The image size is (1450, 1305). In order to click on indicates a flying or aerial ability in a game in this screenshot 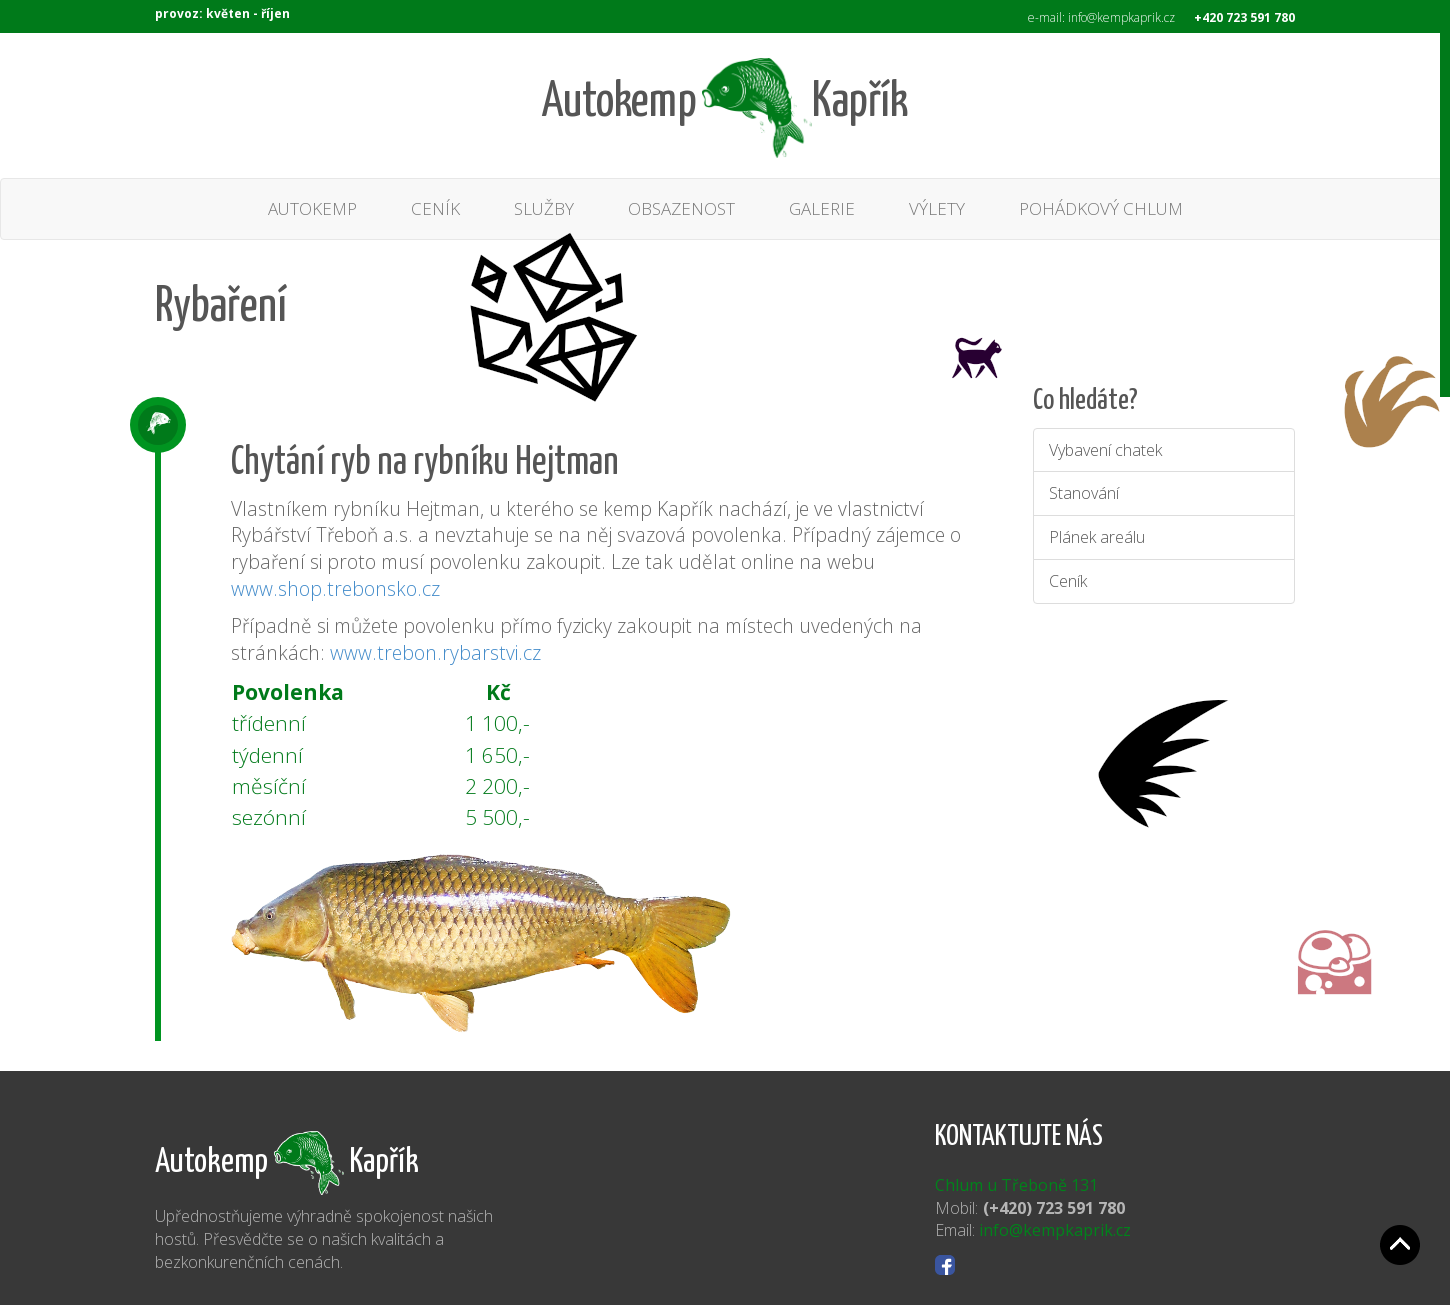, I will do `click(1164, 762)`.